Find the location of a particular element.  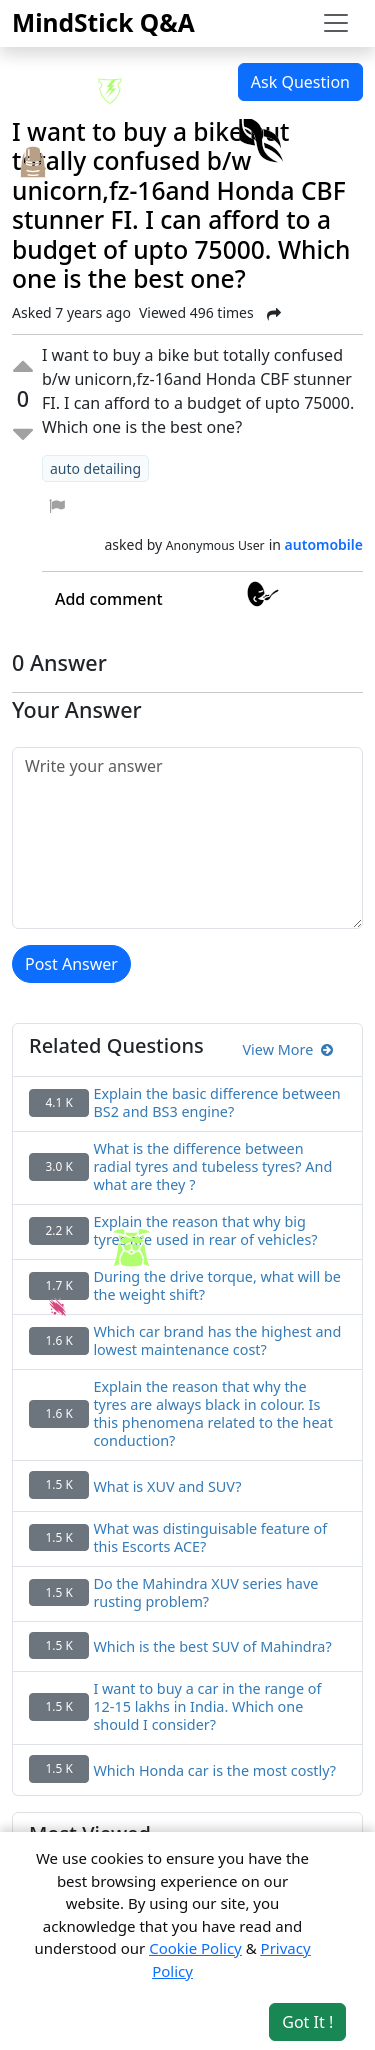

activate electric shield ability is located at coordinates (110, 91).